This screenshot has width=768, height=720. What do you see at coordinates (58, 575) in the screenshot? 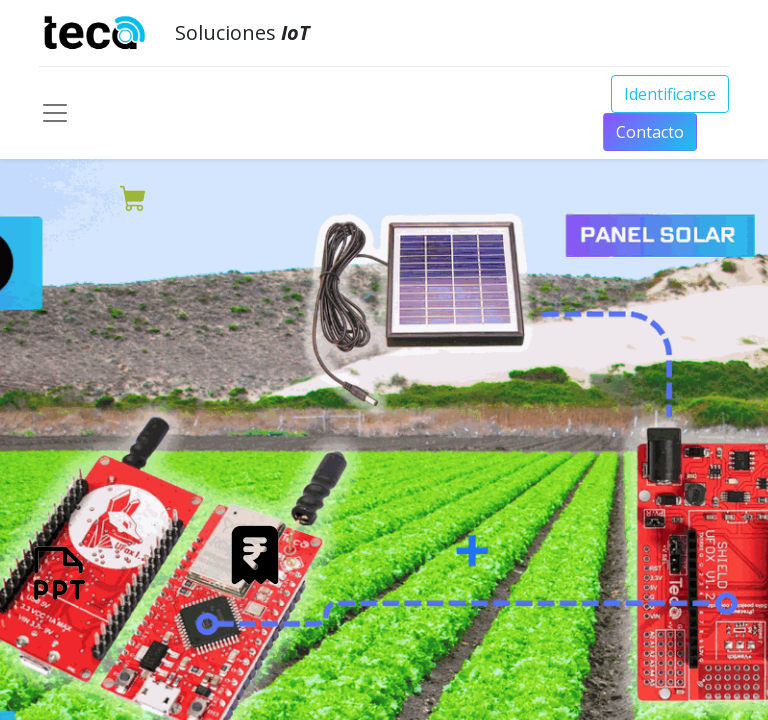
I see `open a PowerPoint presentation file` at bounding box center [58, 575].